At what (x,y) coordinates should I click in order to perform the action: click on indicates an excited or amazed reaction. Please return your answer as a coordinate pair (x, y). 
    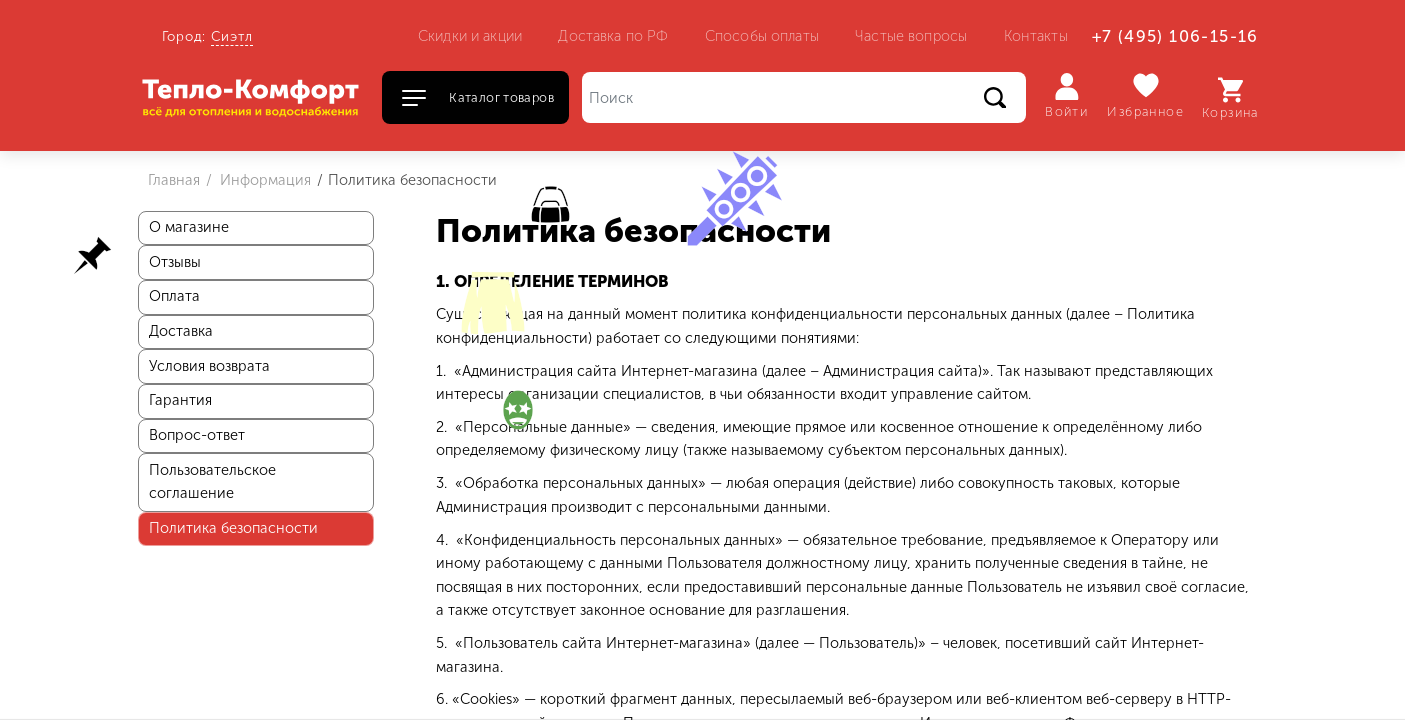
    Looking at the image, I should click on (518, 410).